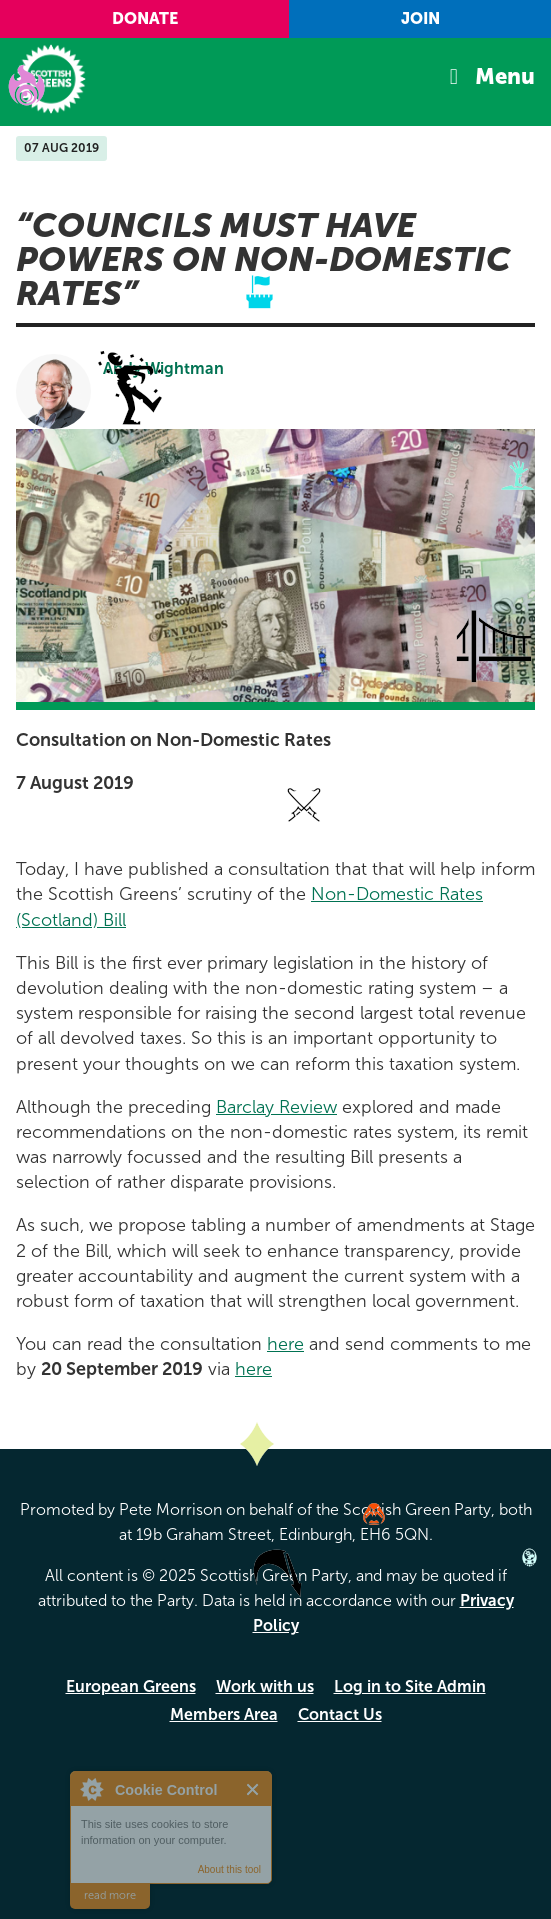 This screenshot has width=551, height=1919. What do you see at coordinates (304, 805) in the screenshot?
I see `select hook swords as your weapon` at bounding box center [304, 805].